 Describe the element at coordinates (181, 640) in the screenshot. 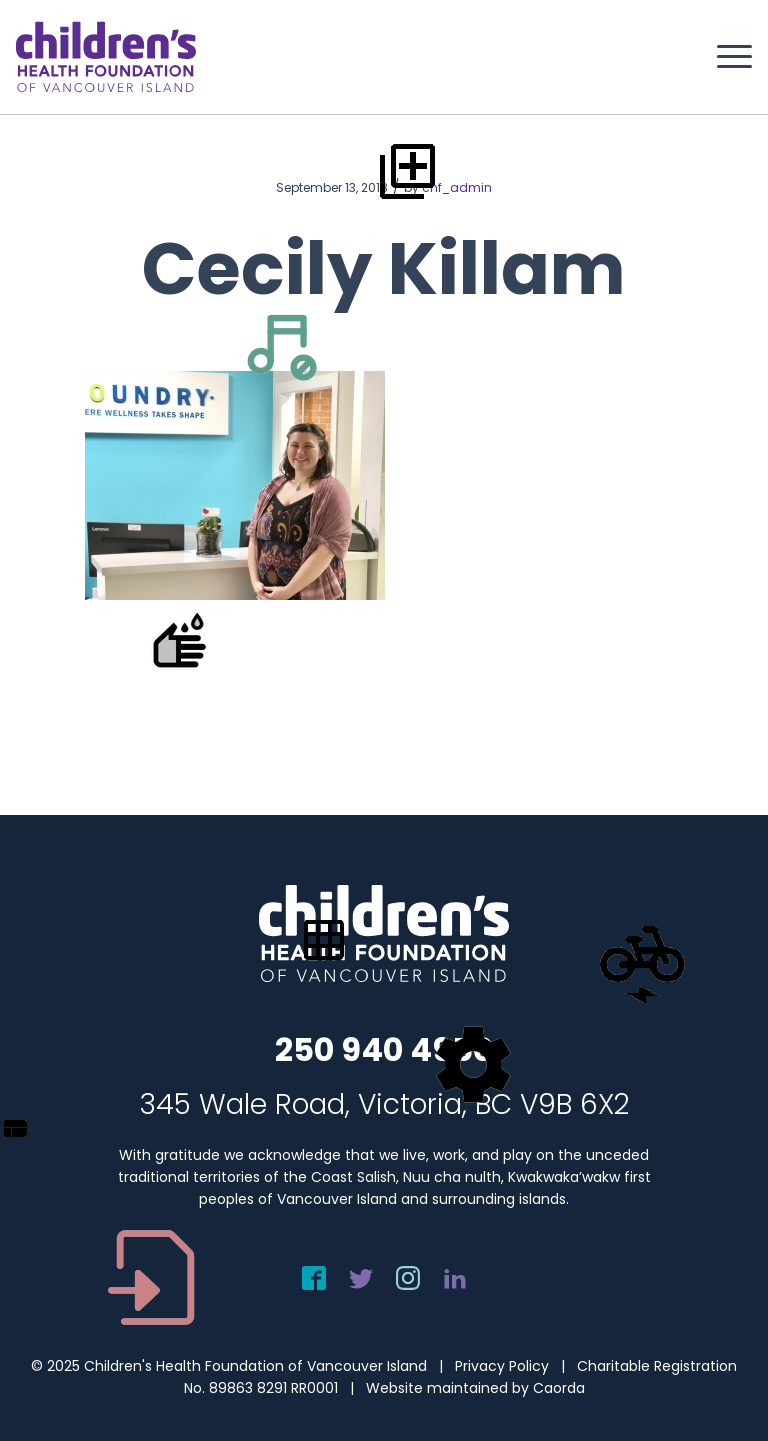

I see `indicates a handwashing station or restroom nearby` at that location.